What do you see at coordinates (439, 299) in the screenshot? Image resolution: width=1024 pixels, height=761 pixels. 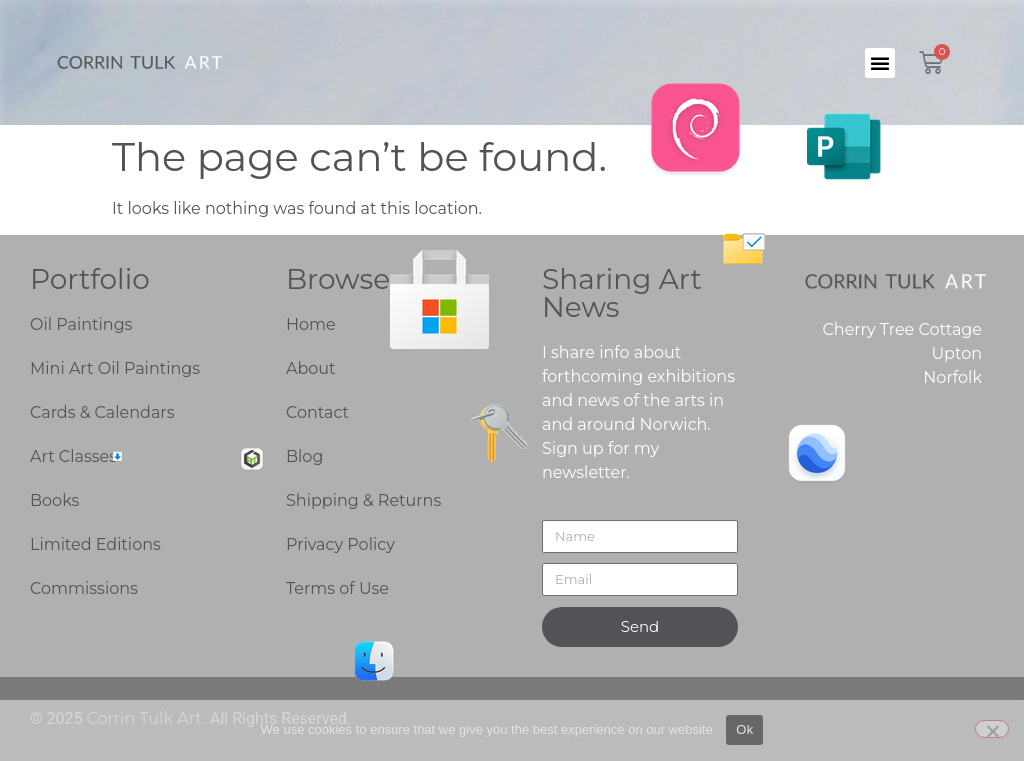 I see `open the Microsoft Store app` at bounding box center [439, 299].